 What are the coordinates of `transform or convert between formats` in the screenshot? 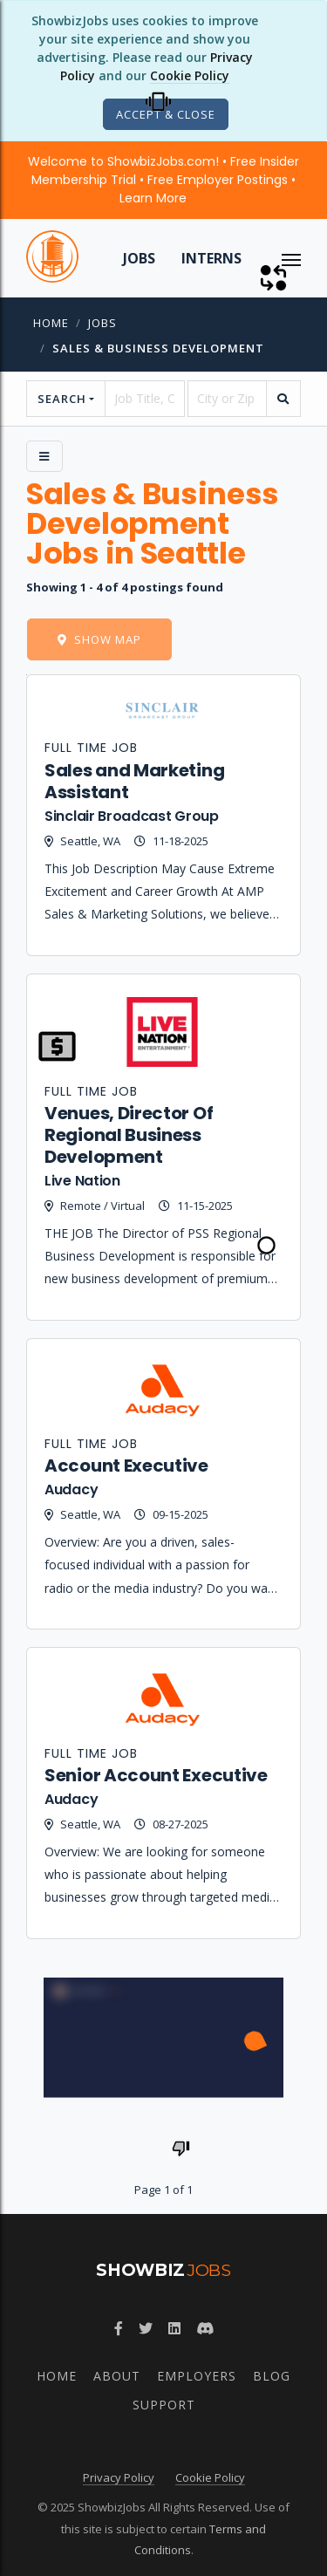 It's located at (273, 277).